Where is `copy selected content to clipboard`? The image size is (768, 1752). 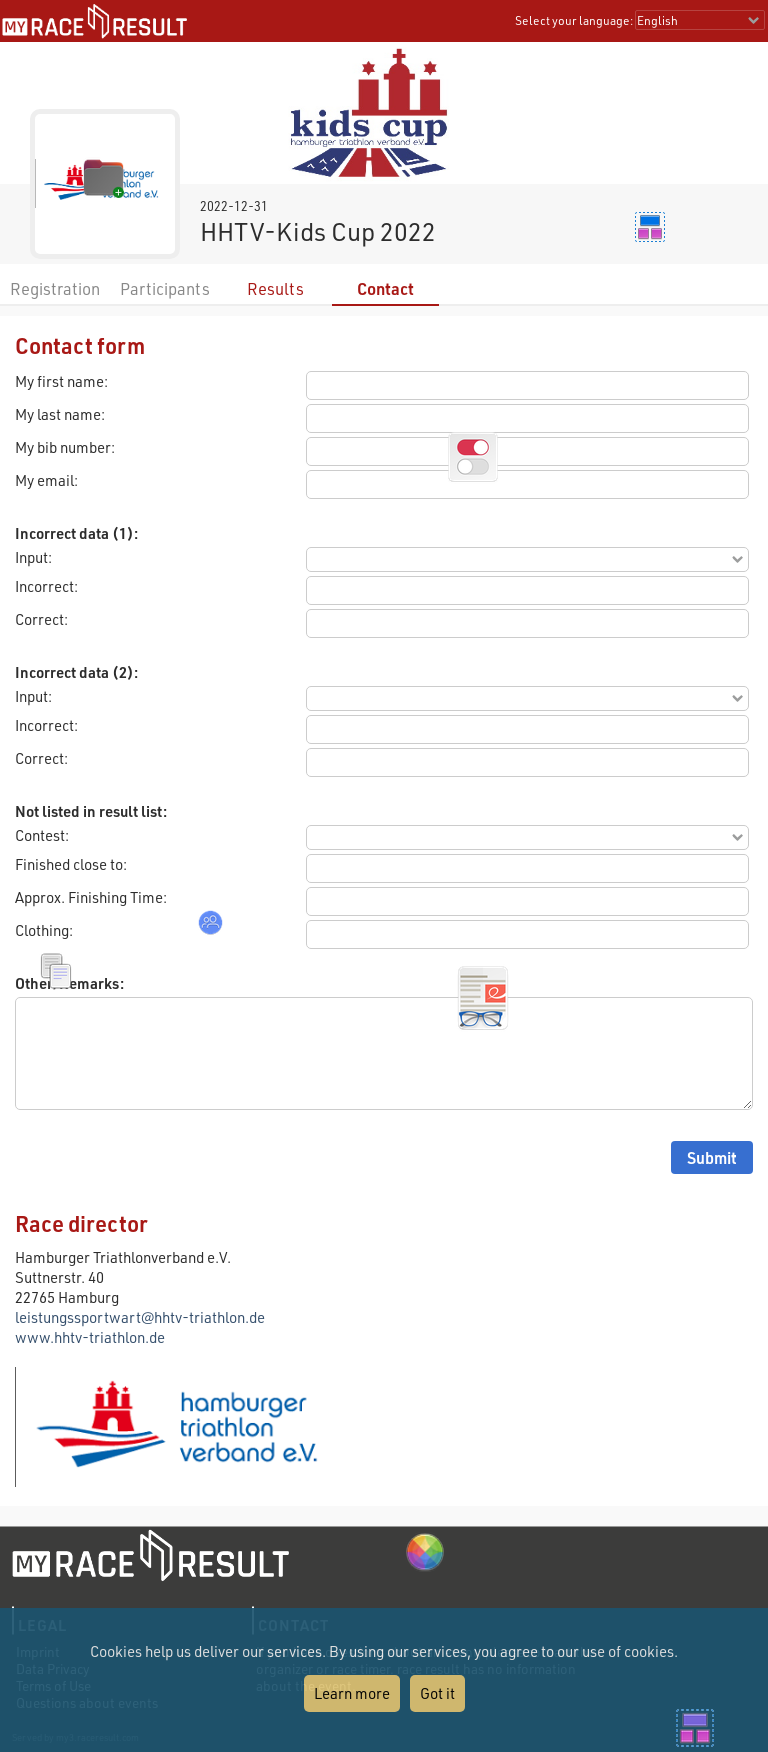 copy selected content to clipboard is located at coordinates (56, 971).